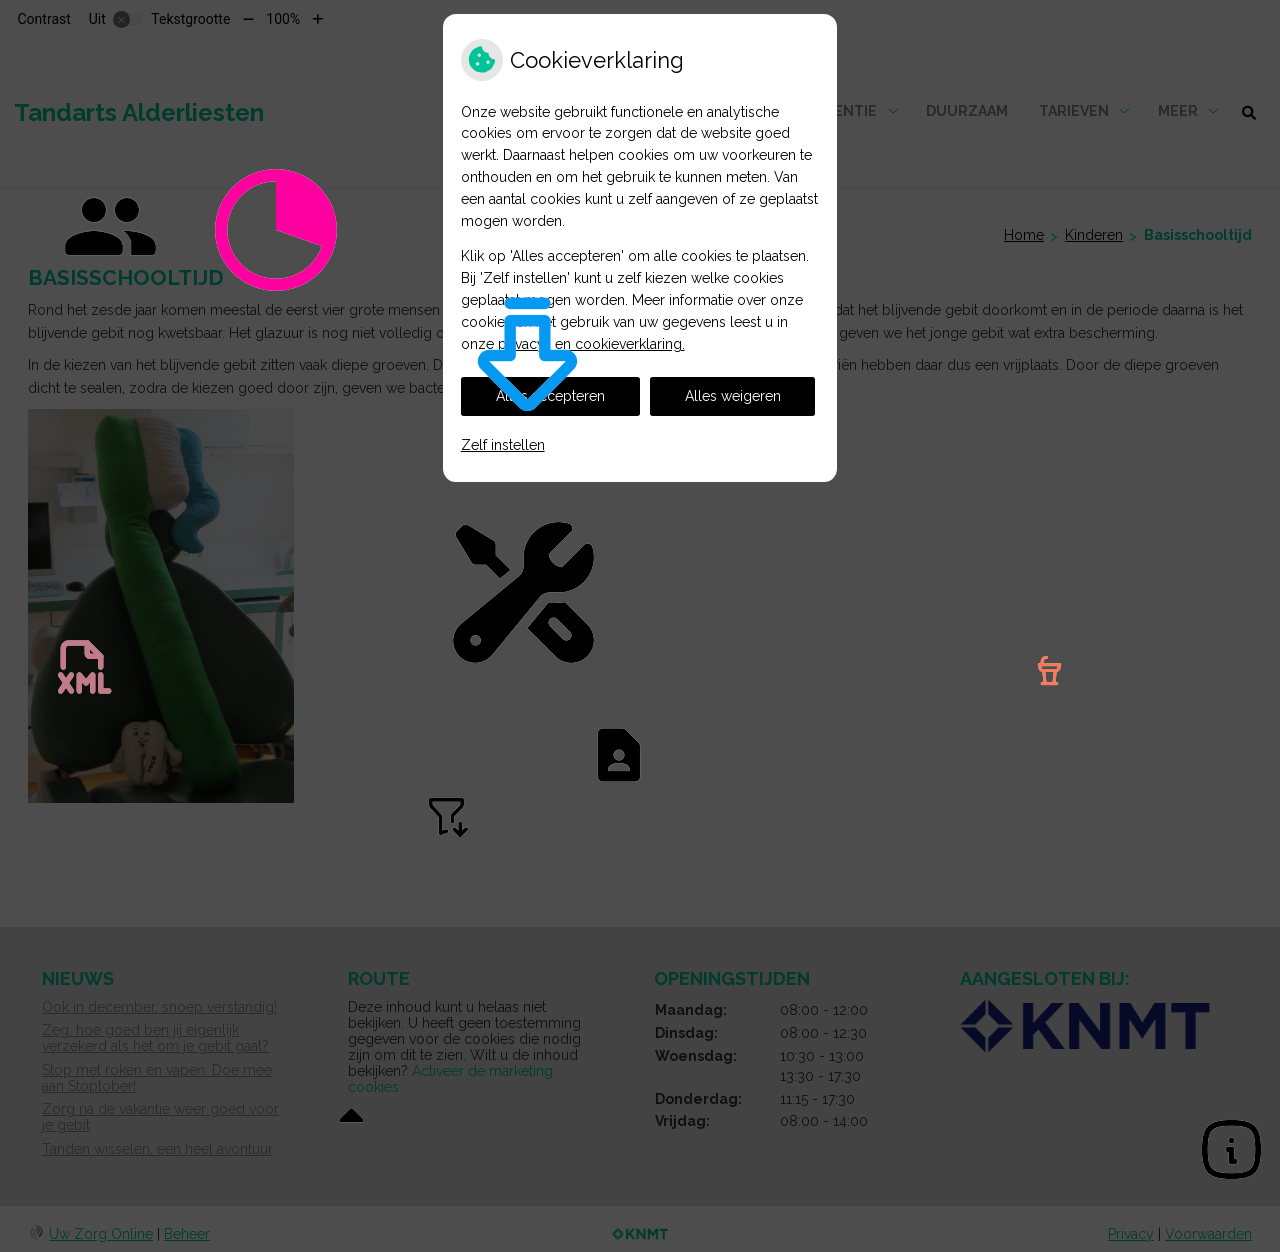 Image resolution: width=1280 pixels, height=1252 pixels. Describe the element at coordinates (82, 667) in the screenshot. I see `indicates an xml file type` at that location.